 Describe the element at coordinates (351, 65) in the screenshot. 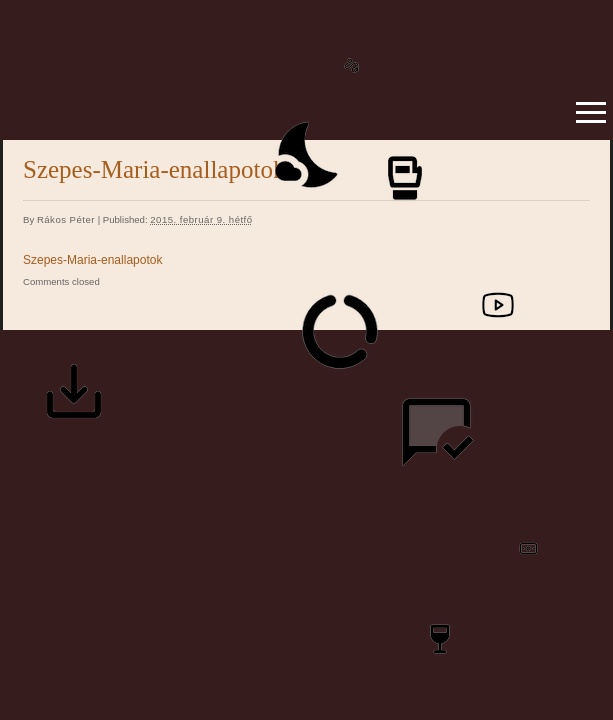

I see `decorative squiggle or flourish element` at that location.